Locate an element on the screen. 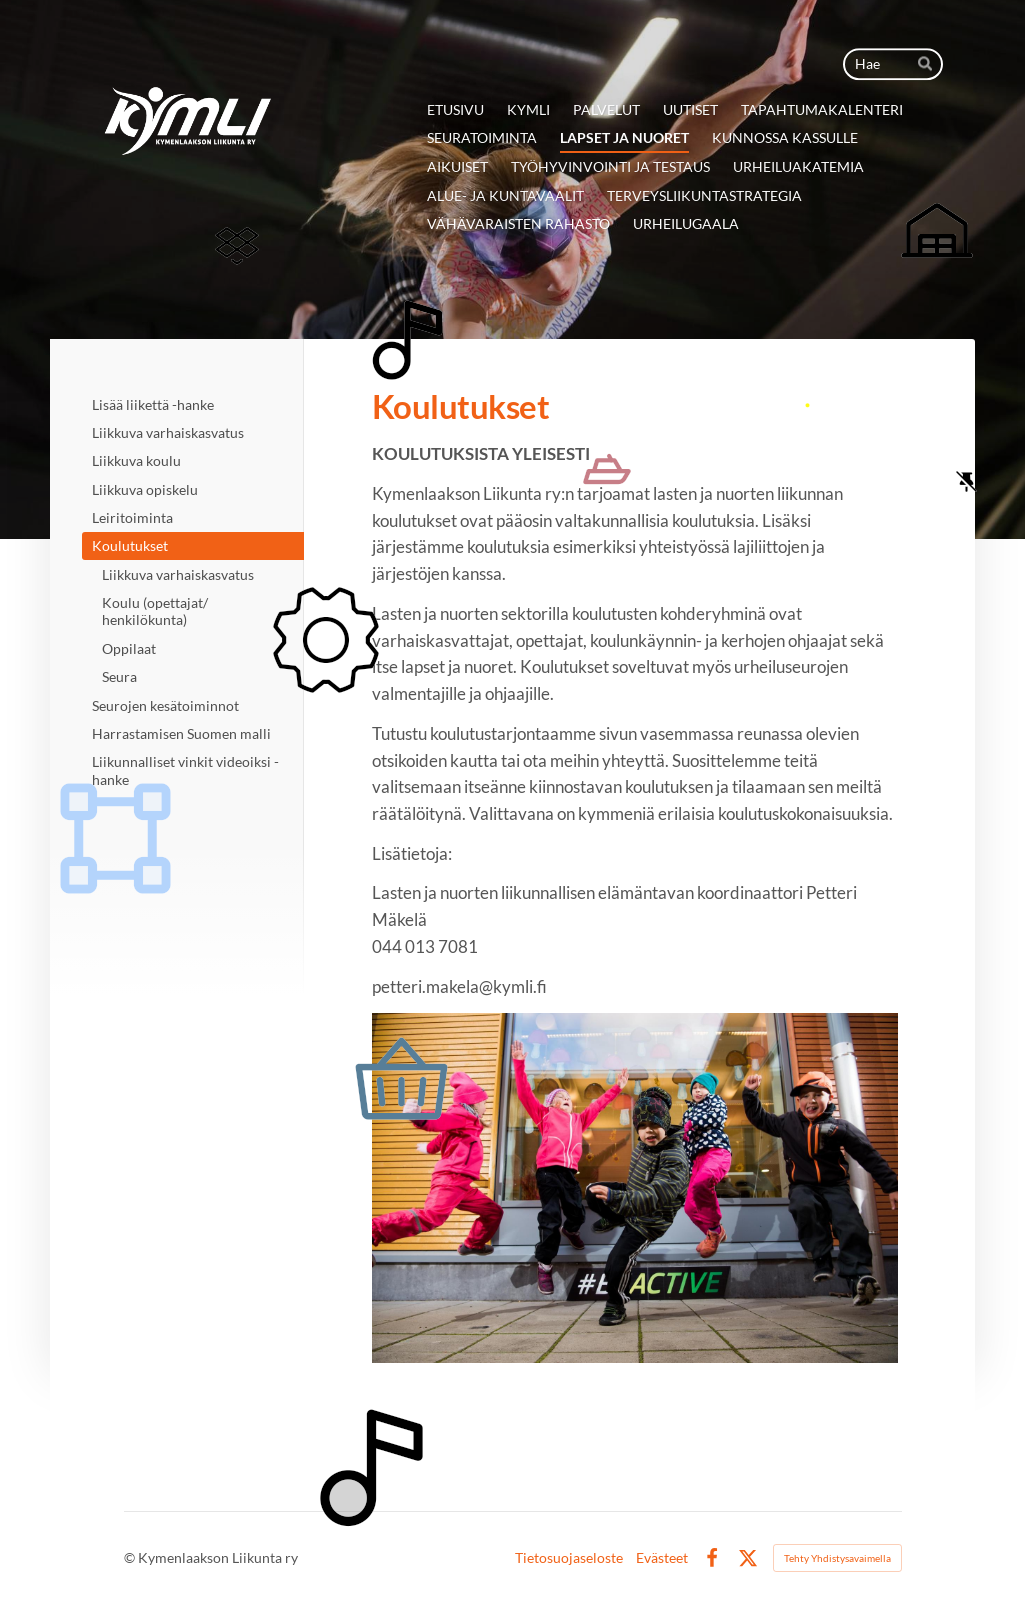  select ferry as transportation option is located at coordinates (607, 469).